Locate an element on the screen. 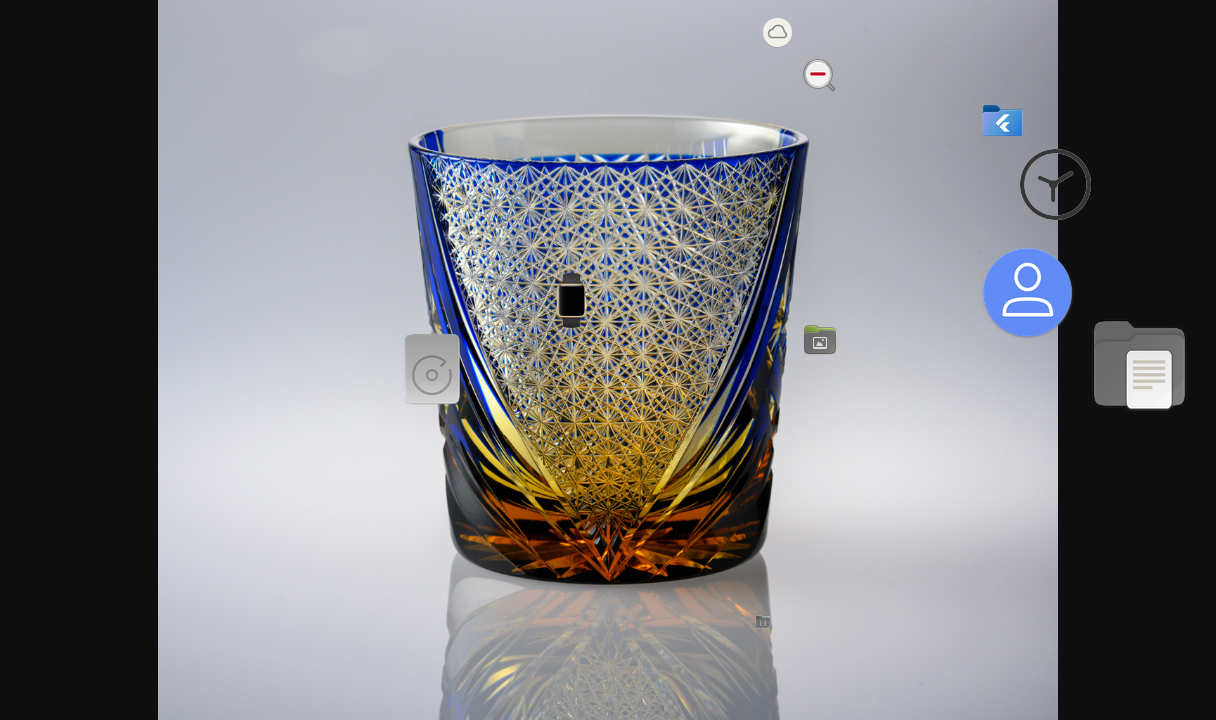 The image size is (1216, 720). open the clock app is located at coordinates (1055, 184).